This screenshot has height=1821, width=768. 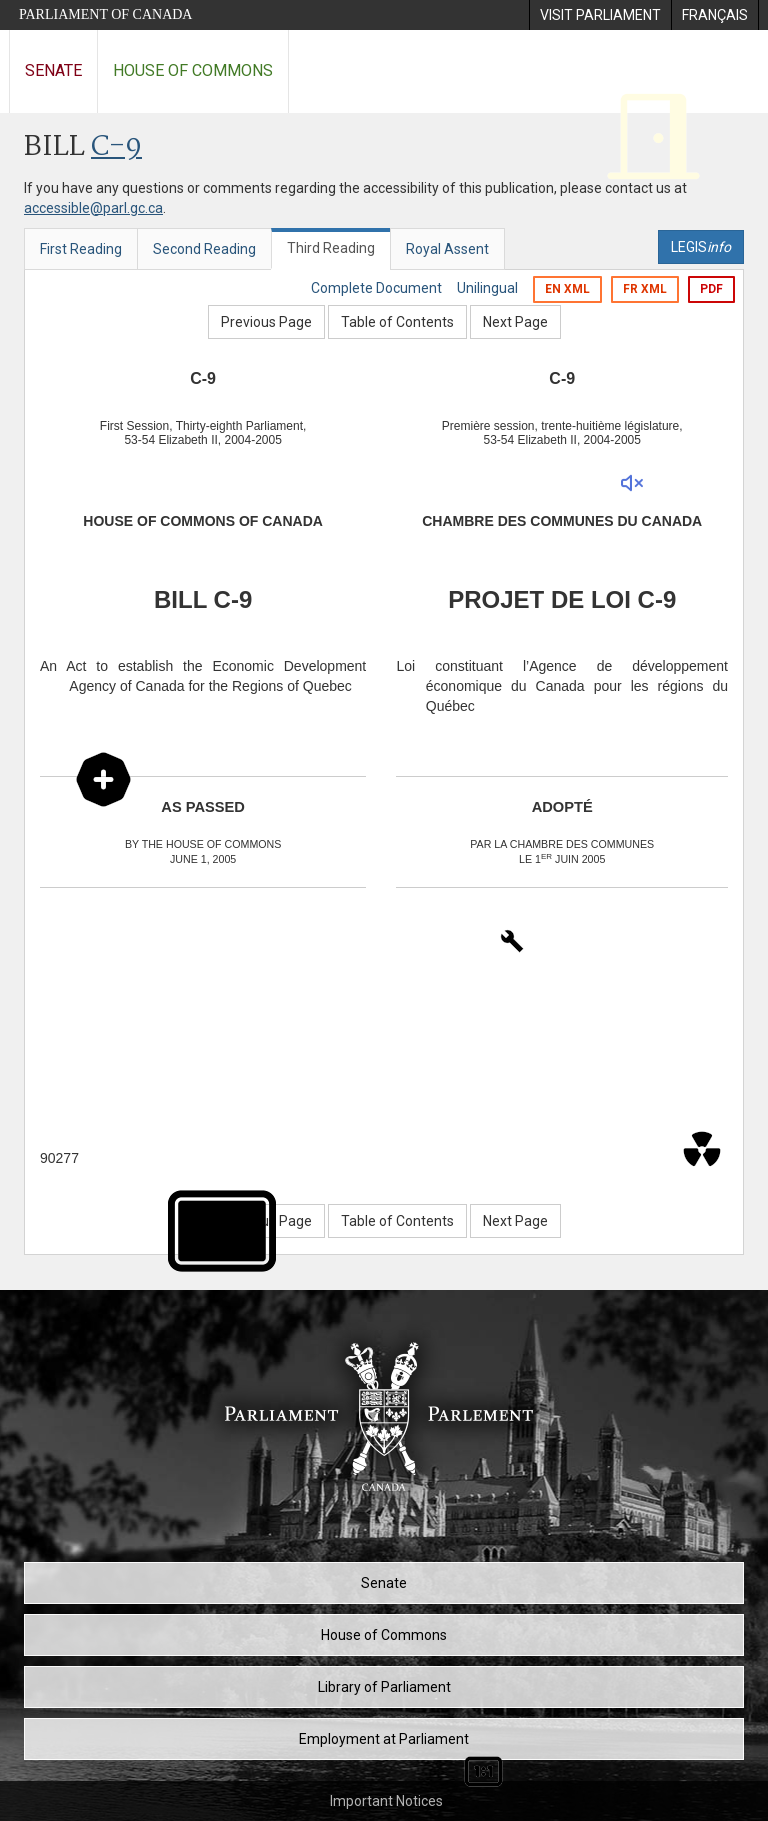 What do you see at coordinates (632, 483) in the screenshot?
I see `mute audio or sound` at bounding box center [632, 483].